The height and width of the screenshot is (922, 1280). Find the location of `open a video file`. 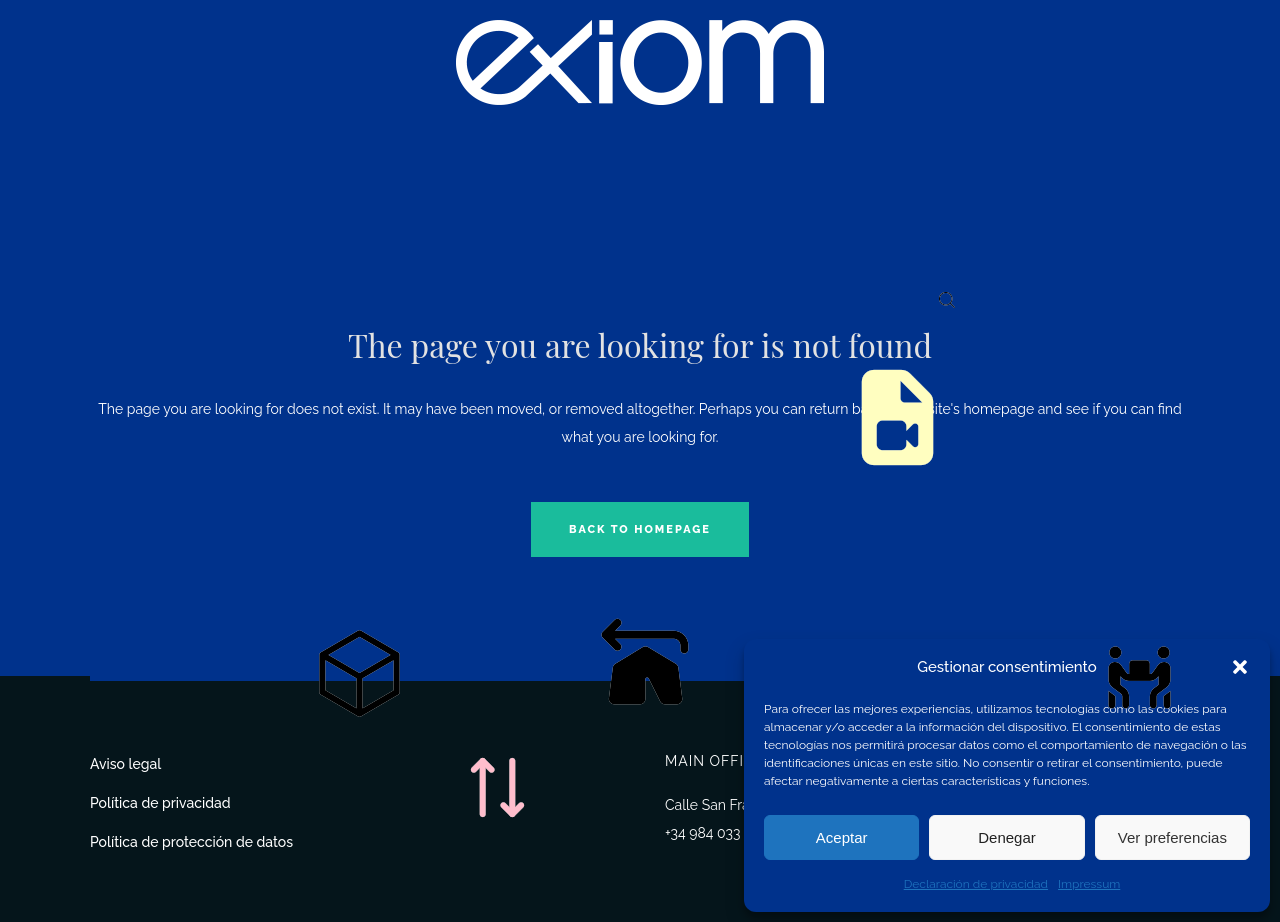

open a video file is located at coordinates (897, 417).